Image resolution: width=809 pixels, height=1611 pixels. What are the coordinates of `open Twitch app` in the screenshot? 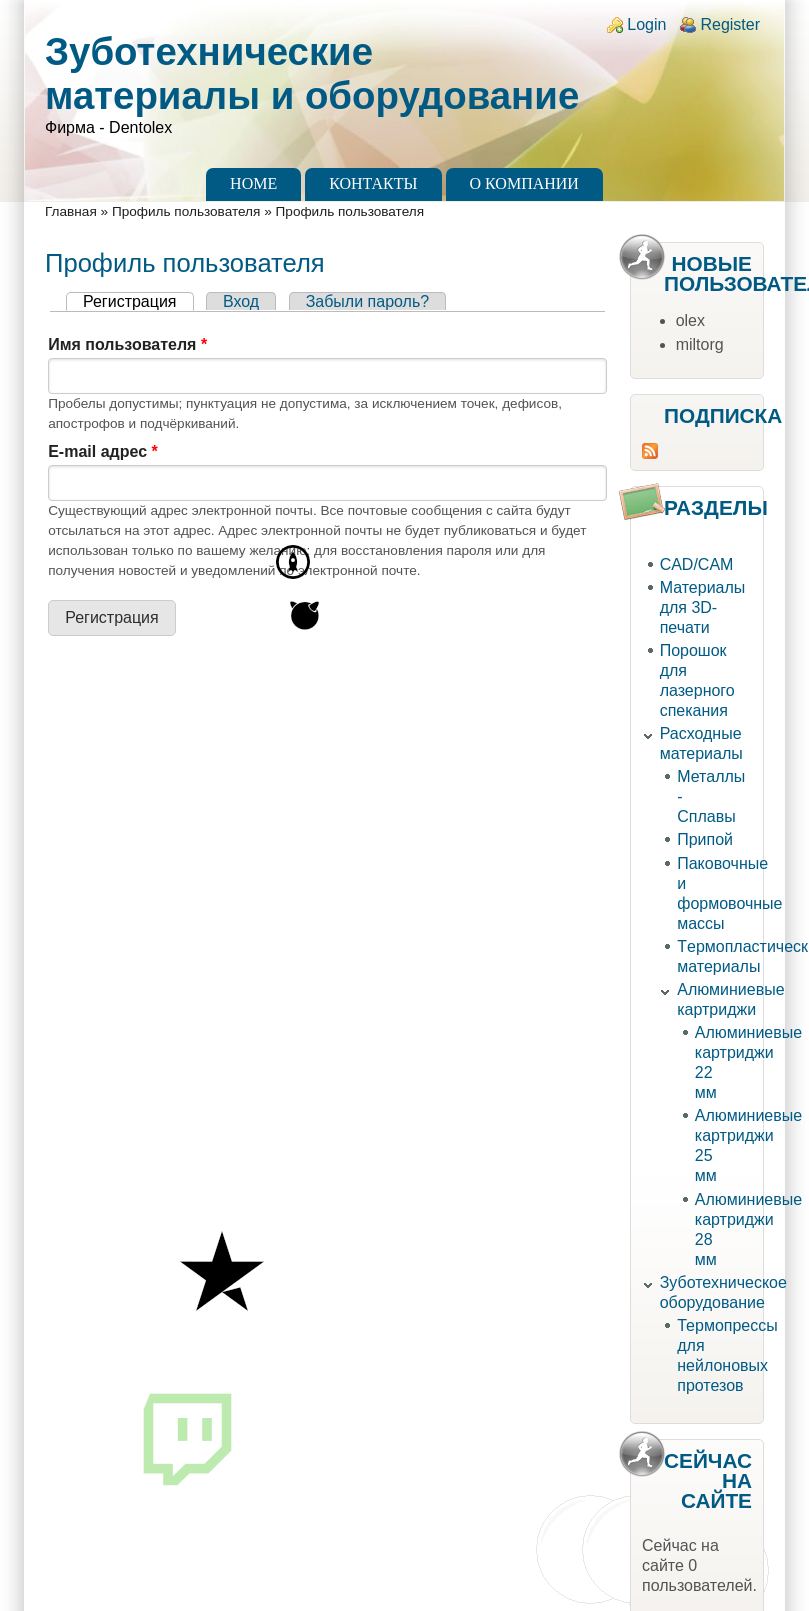 It's located at (187, 1437).